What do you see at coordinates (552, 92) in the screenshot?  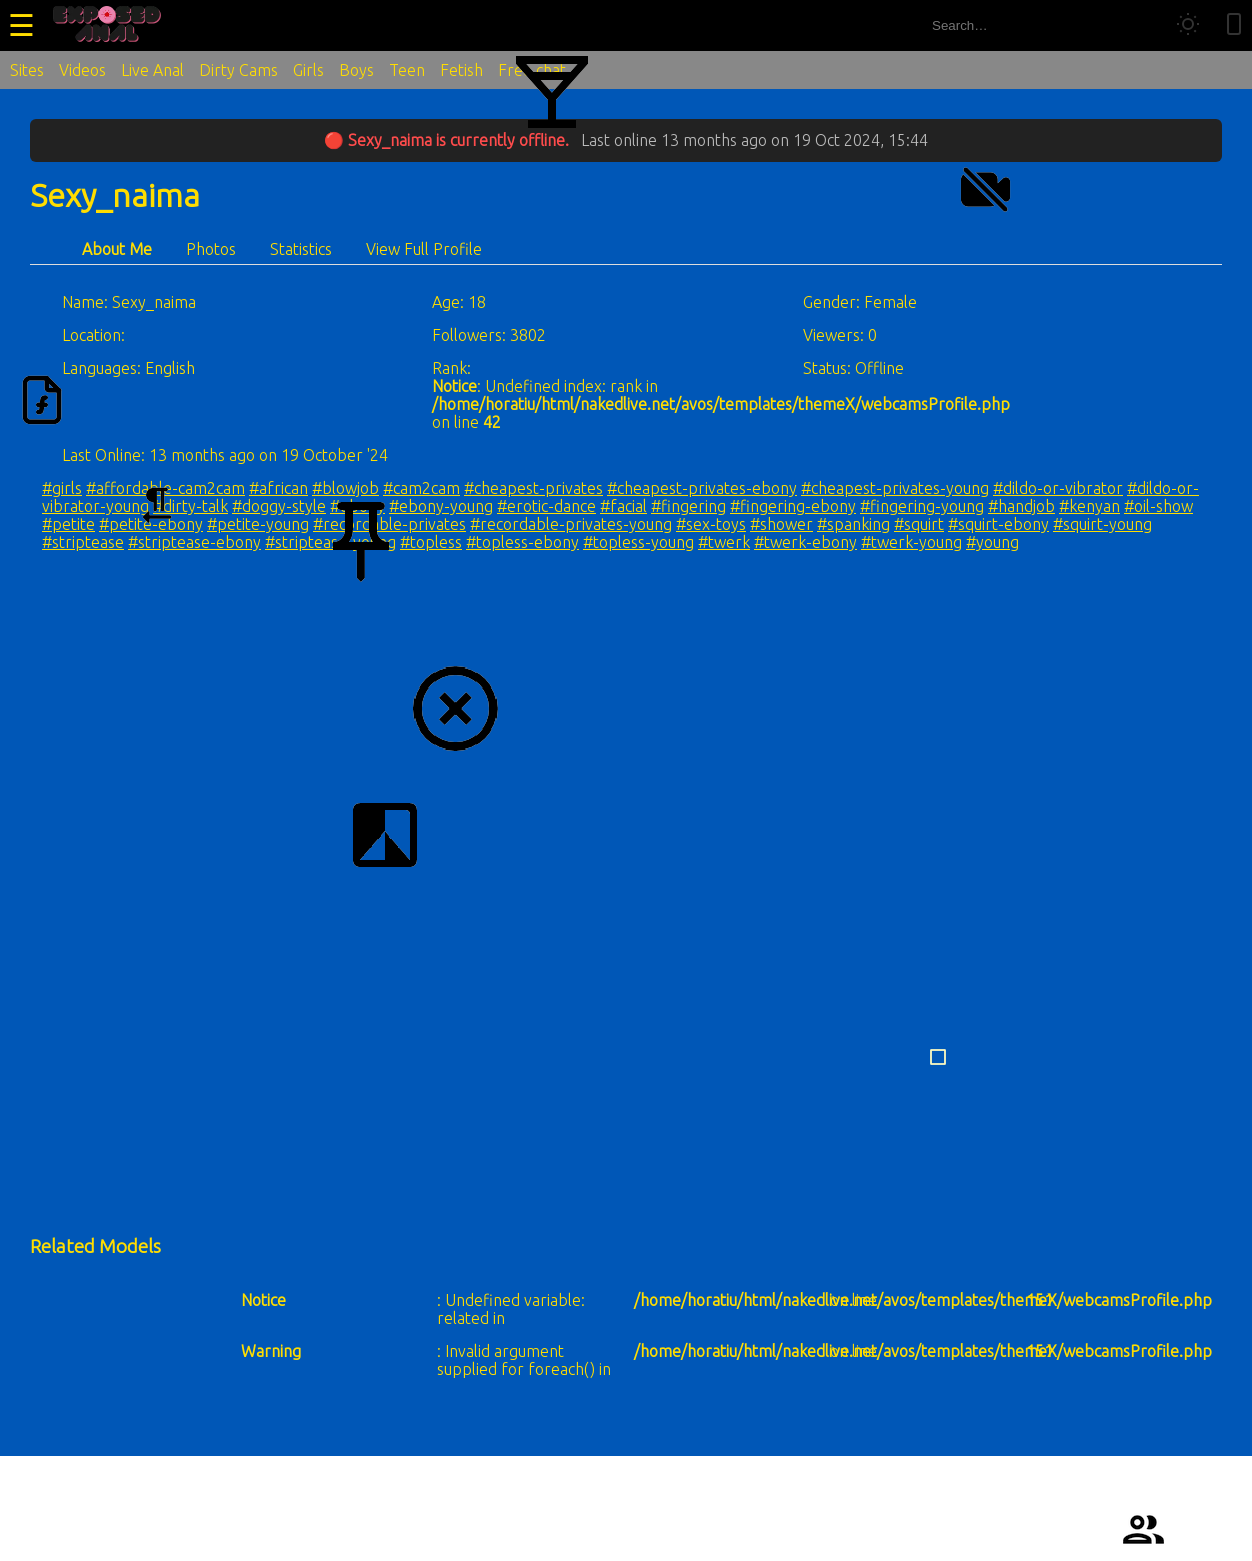 I see `find nearby bars or nightlife` at bounding box center [552, 92].